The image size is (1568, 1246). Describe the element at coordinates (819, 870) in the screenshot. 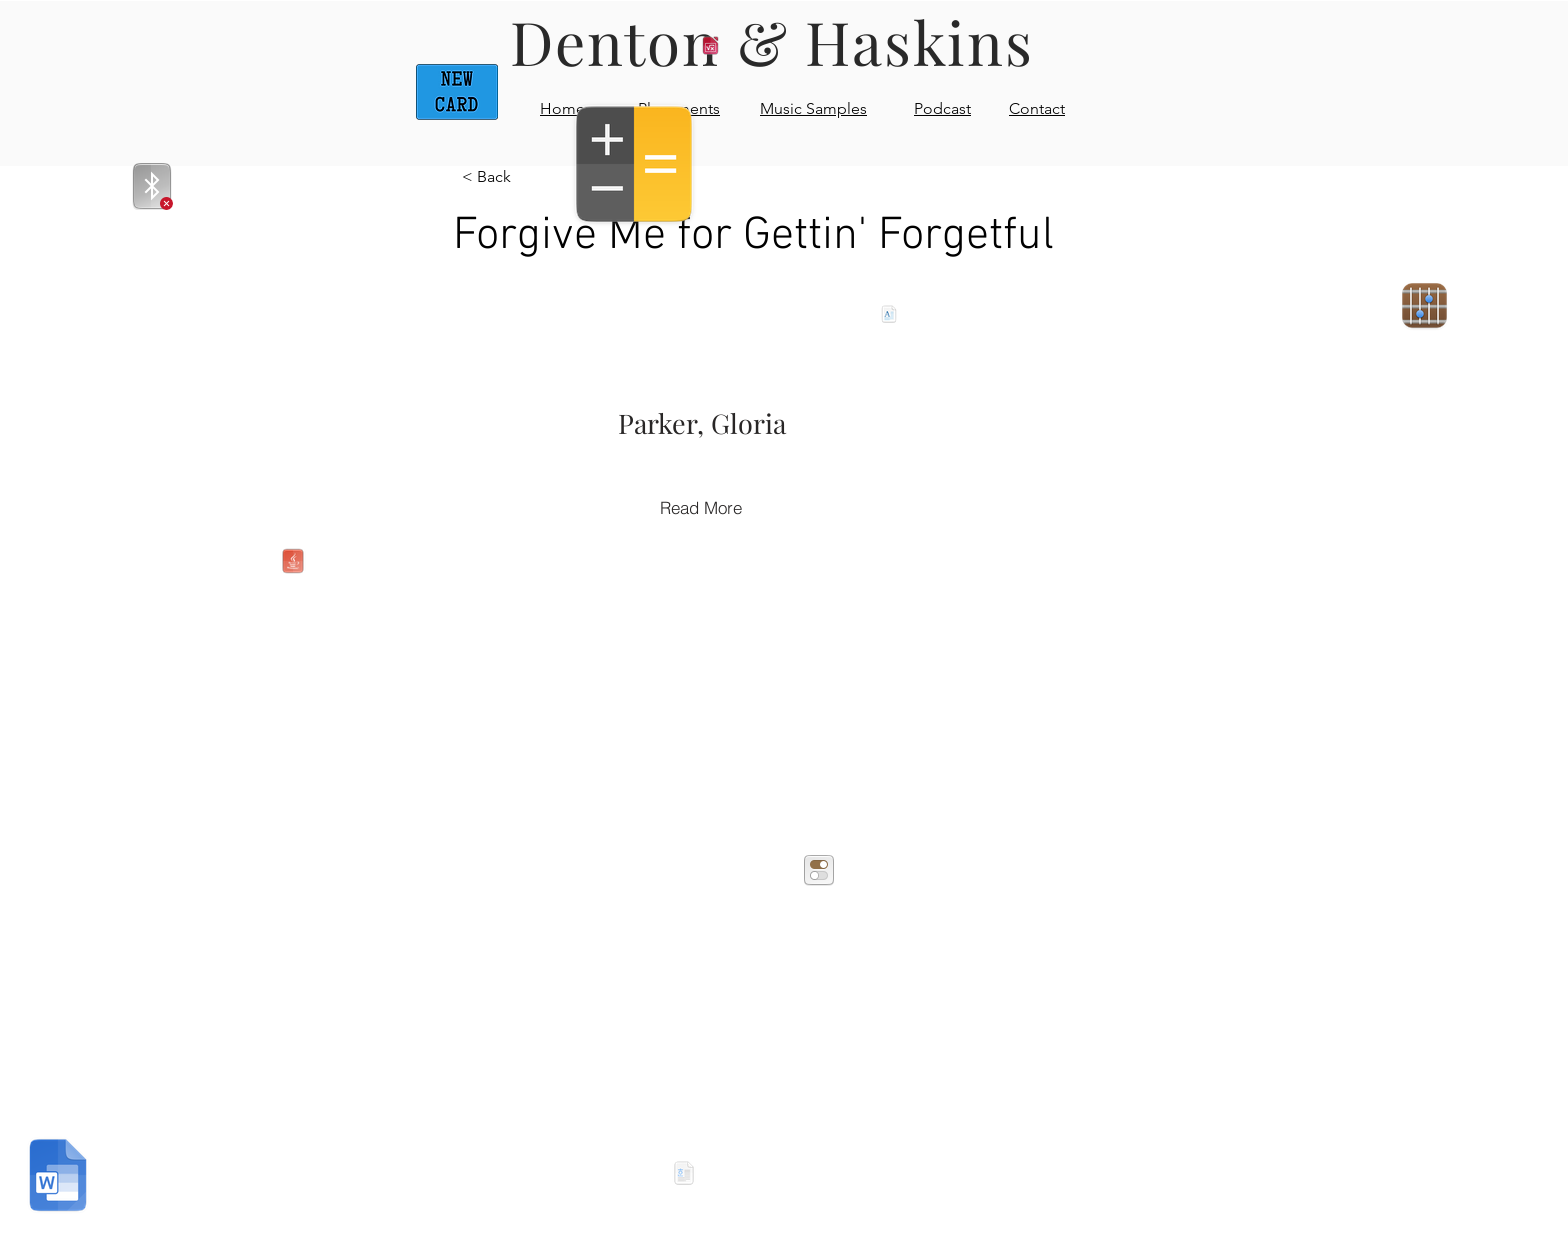

I see `open gnome tweaks to customize system settings` at that location.